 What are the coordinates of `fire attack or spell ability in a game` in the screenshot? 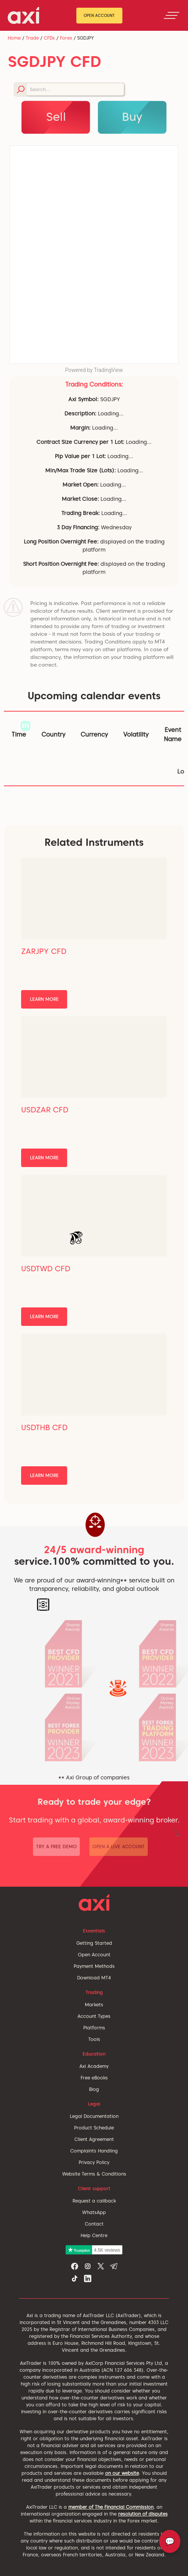 It's located at (75, 1237).